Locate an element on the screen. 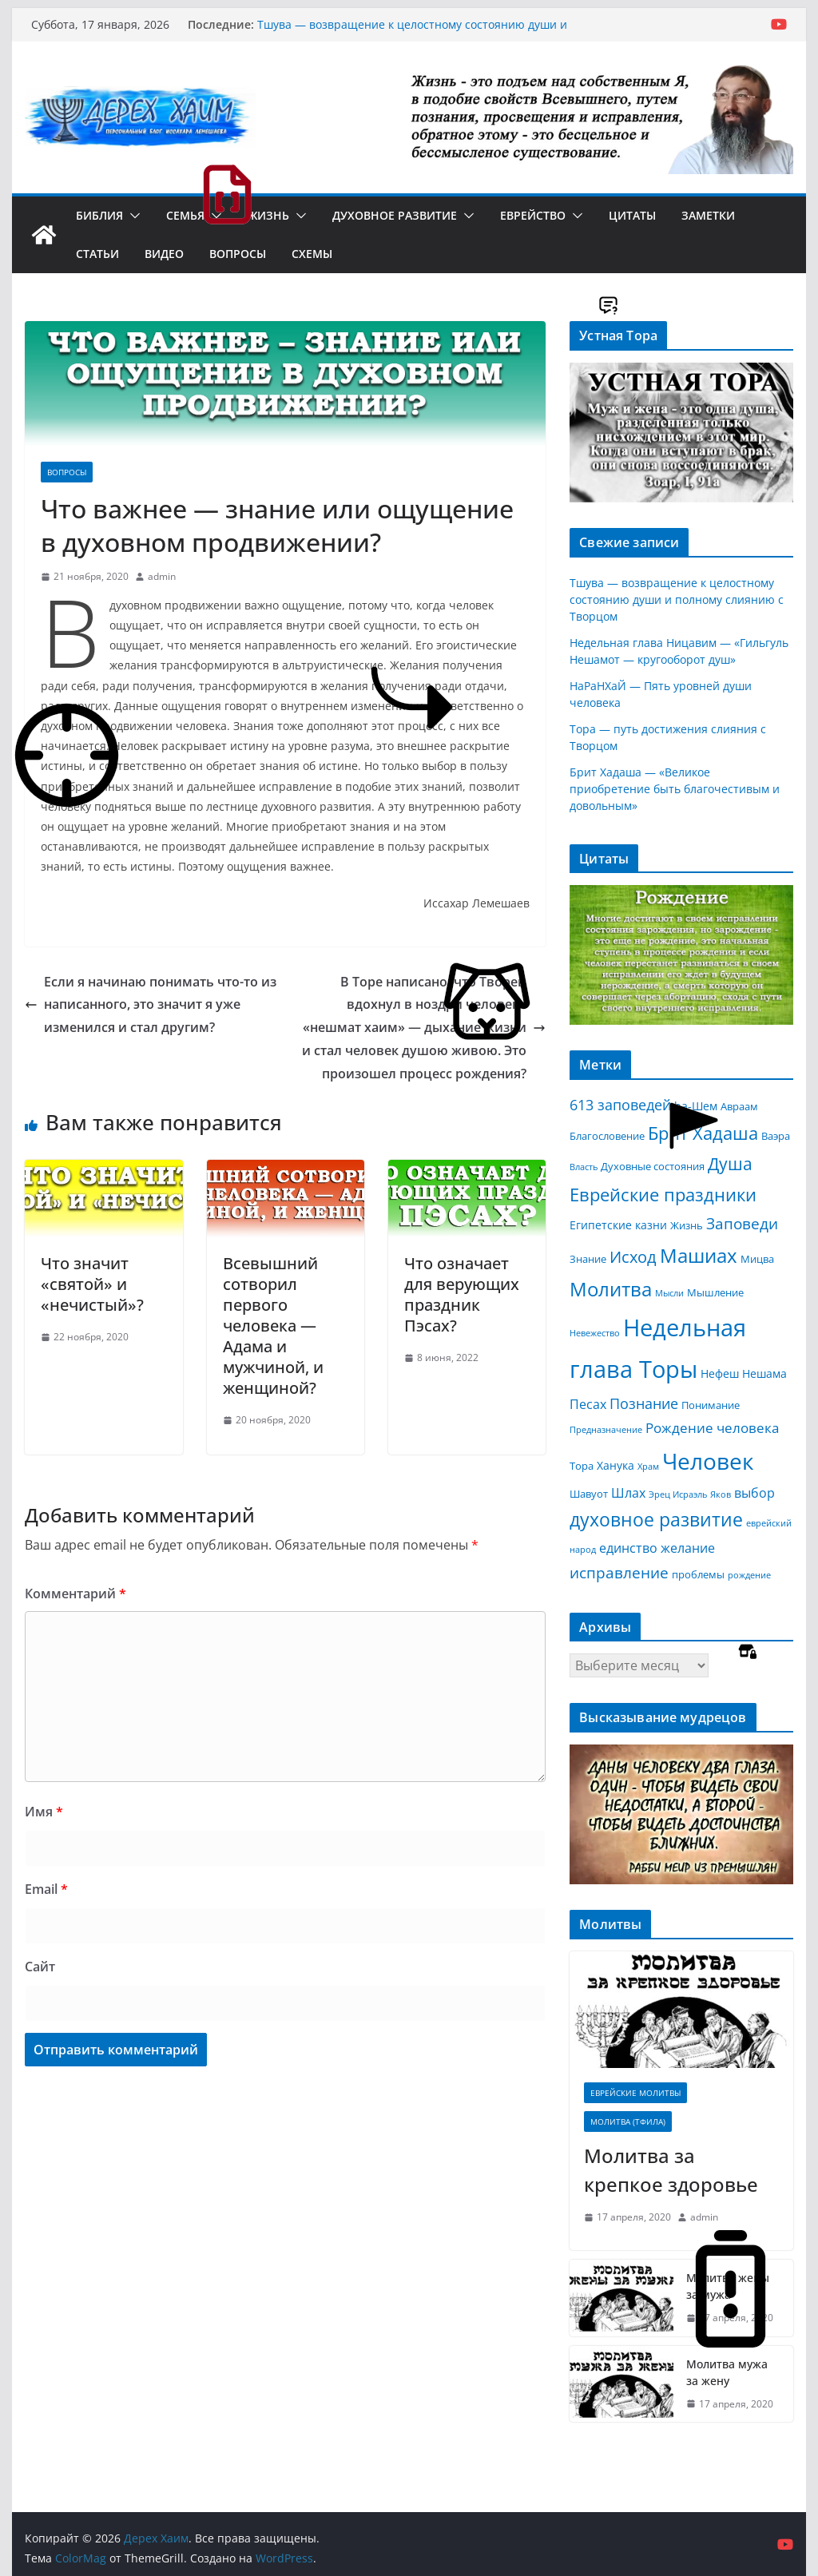 This screenshot has height=2576, width=818. view source code file is located at coordinates (227, 194).